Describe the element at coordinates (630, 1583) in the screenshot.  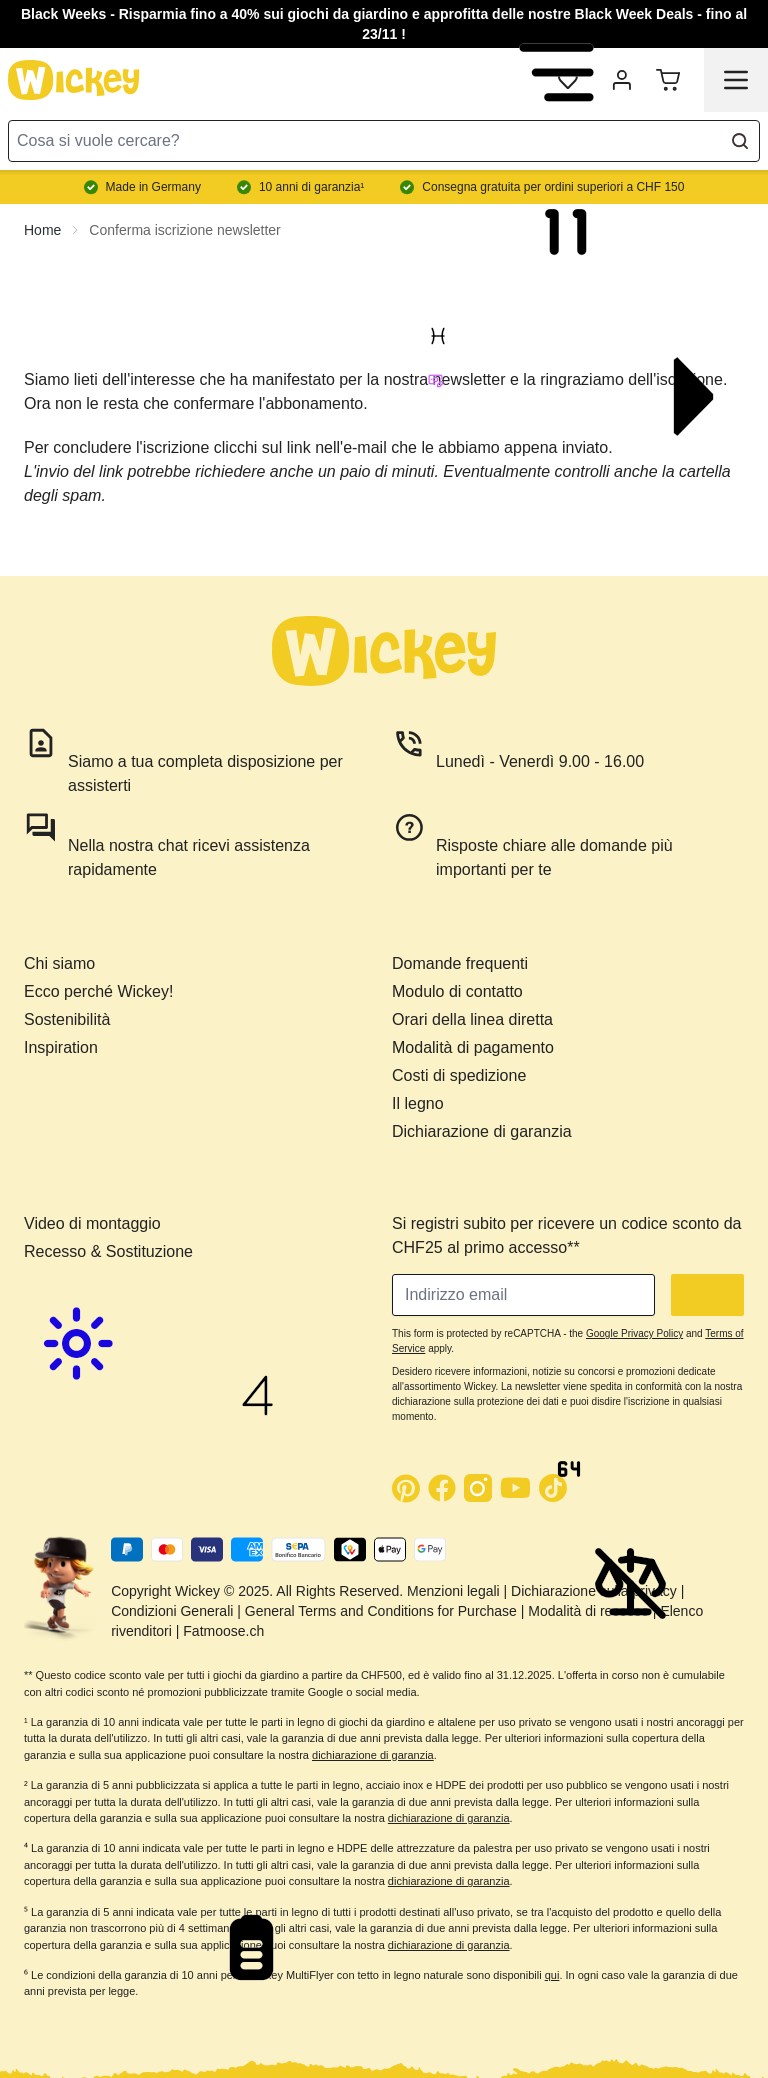
I see `disable weight or measurement tracking` at that location.